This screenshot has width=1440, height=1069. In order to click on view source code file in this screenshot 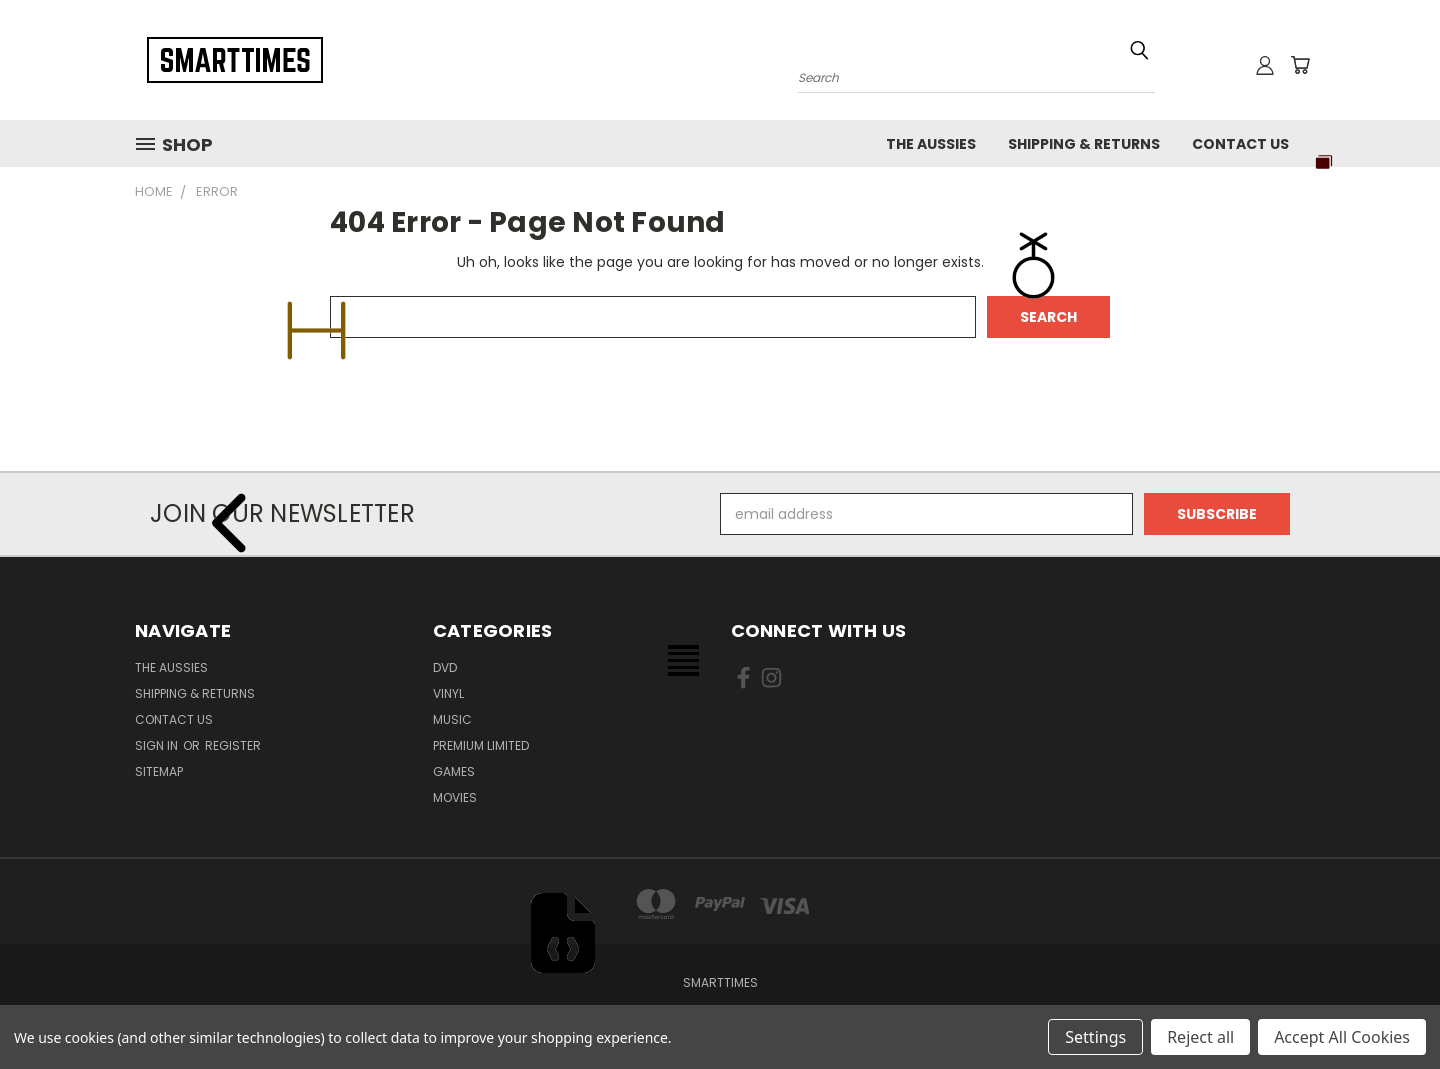, I will do `click(563, 933)`.